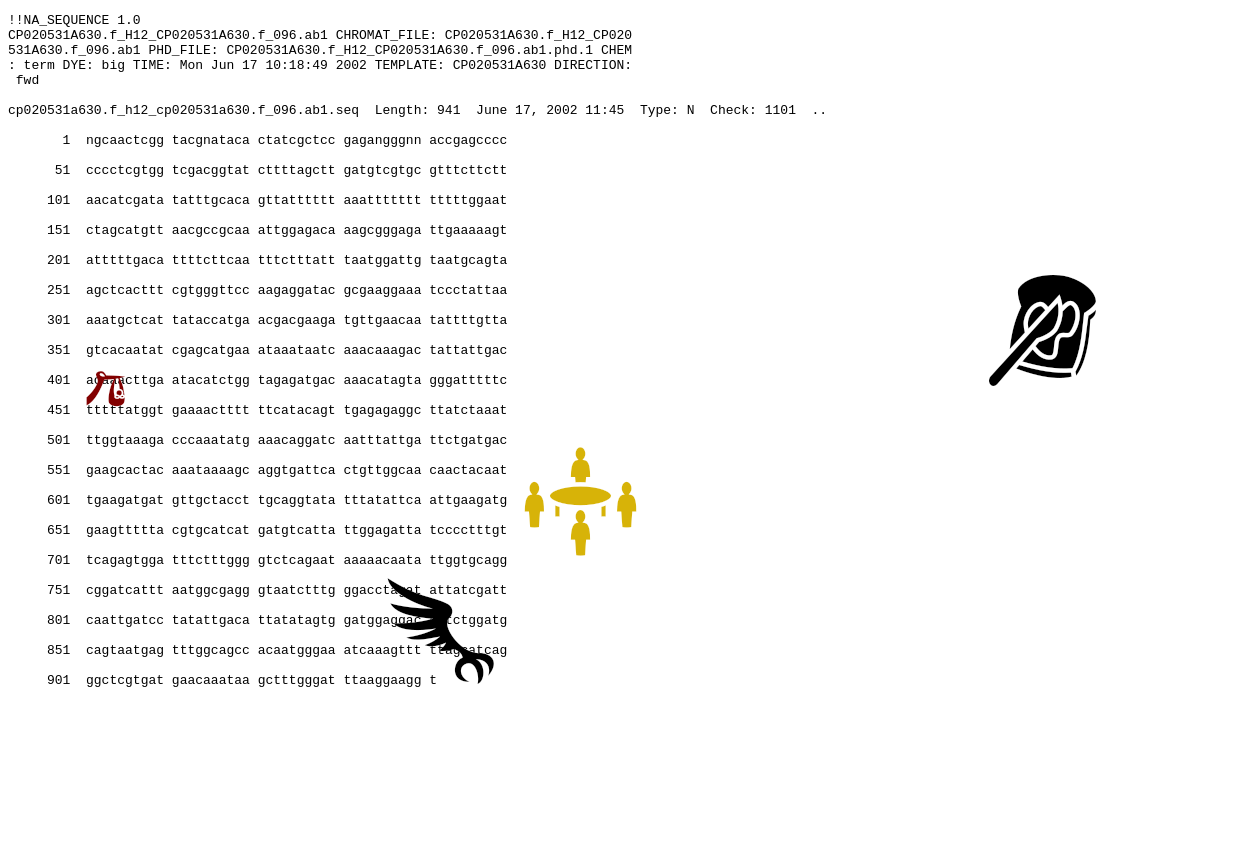  Describe the element at coordinates (580, 501) in the screenshot. I see `join or schedule a meeting` at that location.